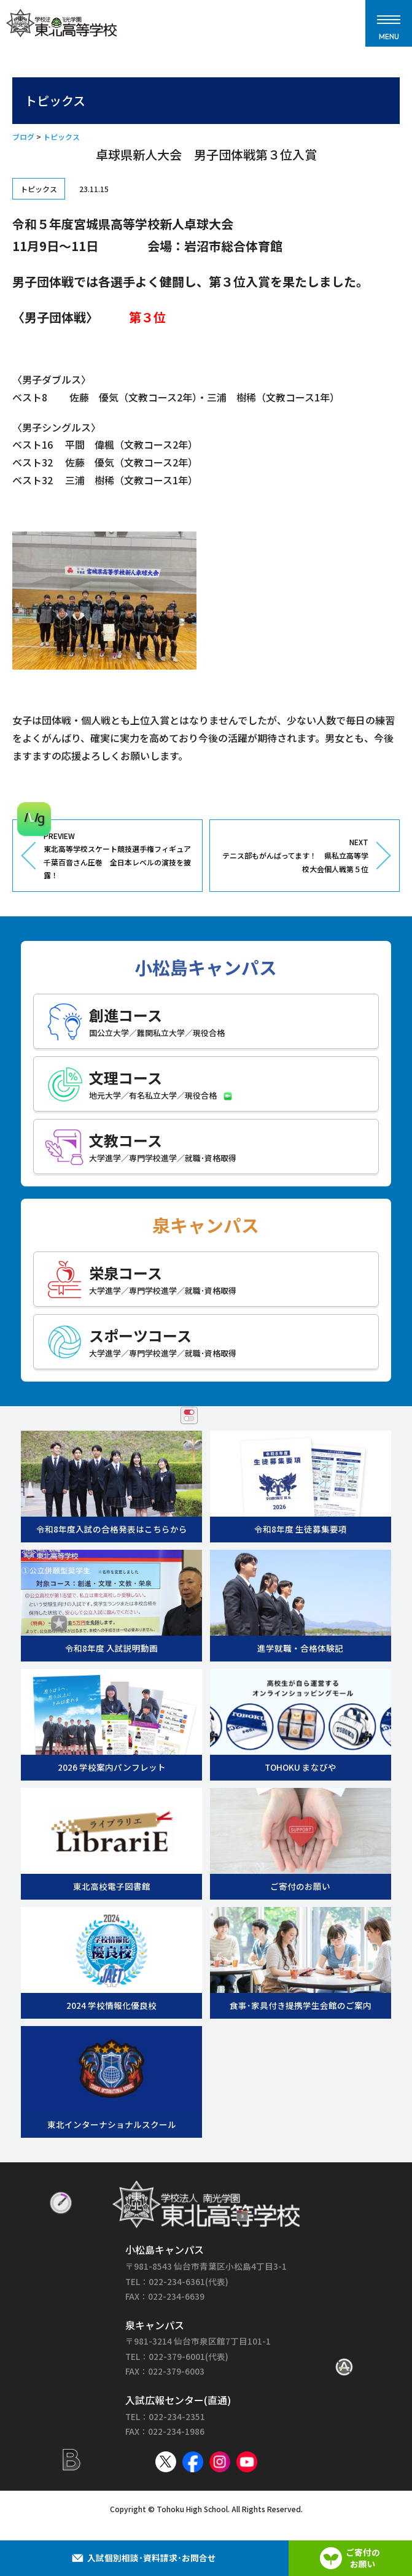 The height and width of the screenshot is (2576, 412). I want to click on open the iTunes Store app, so click(59, 1623).